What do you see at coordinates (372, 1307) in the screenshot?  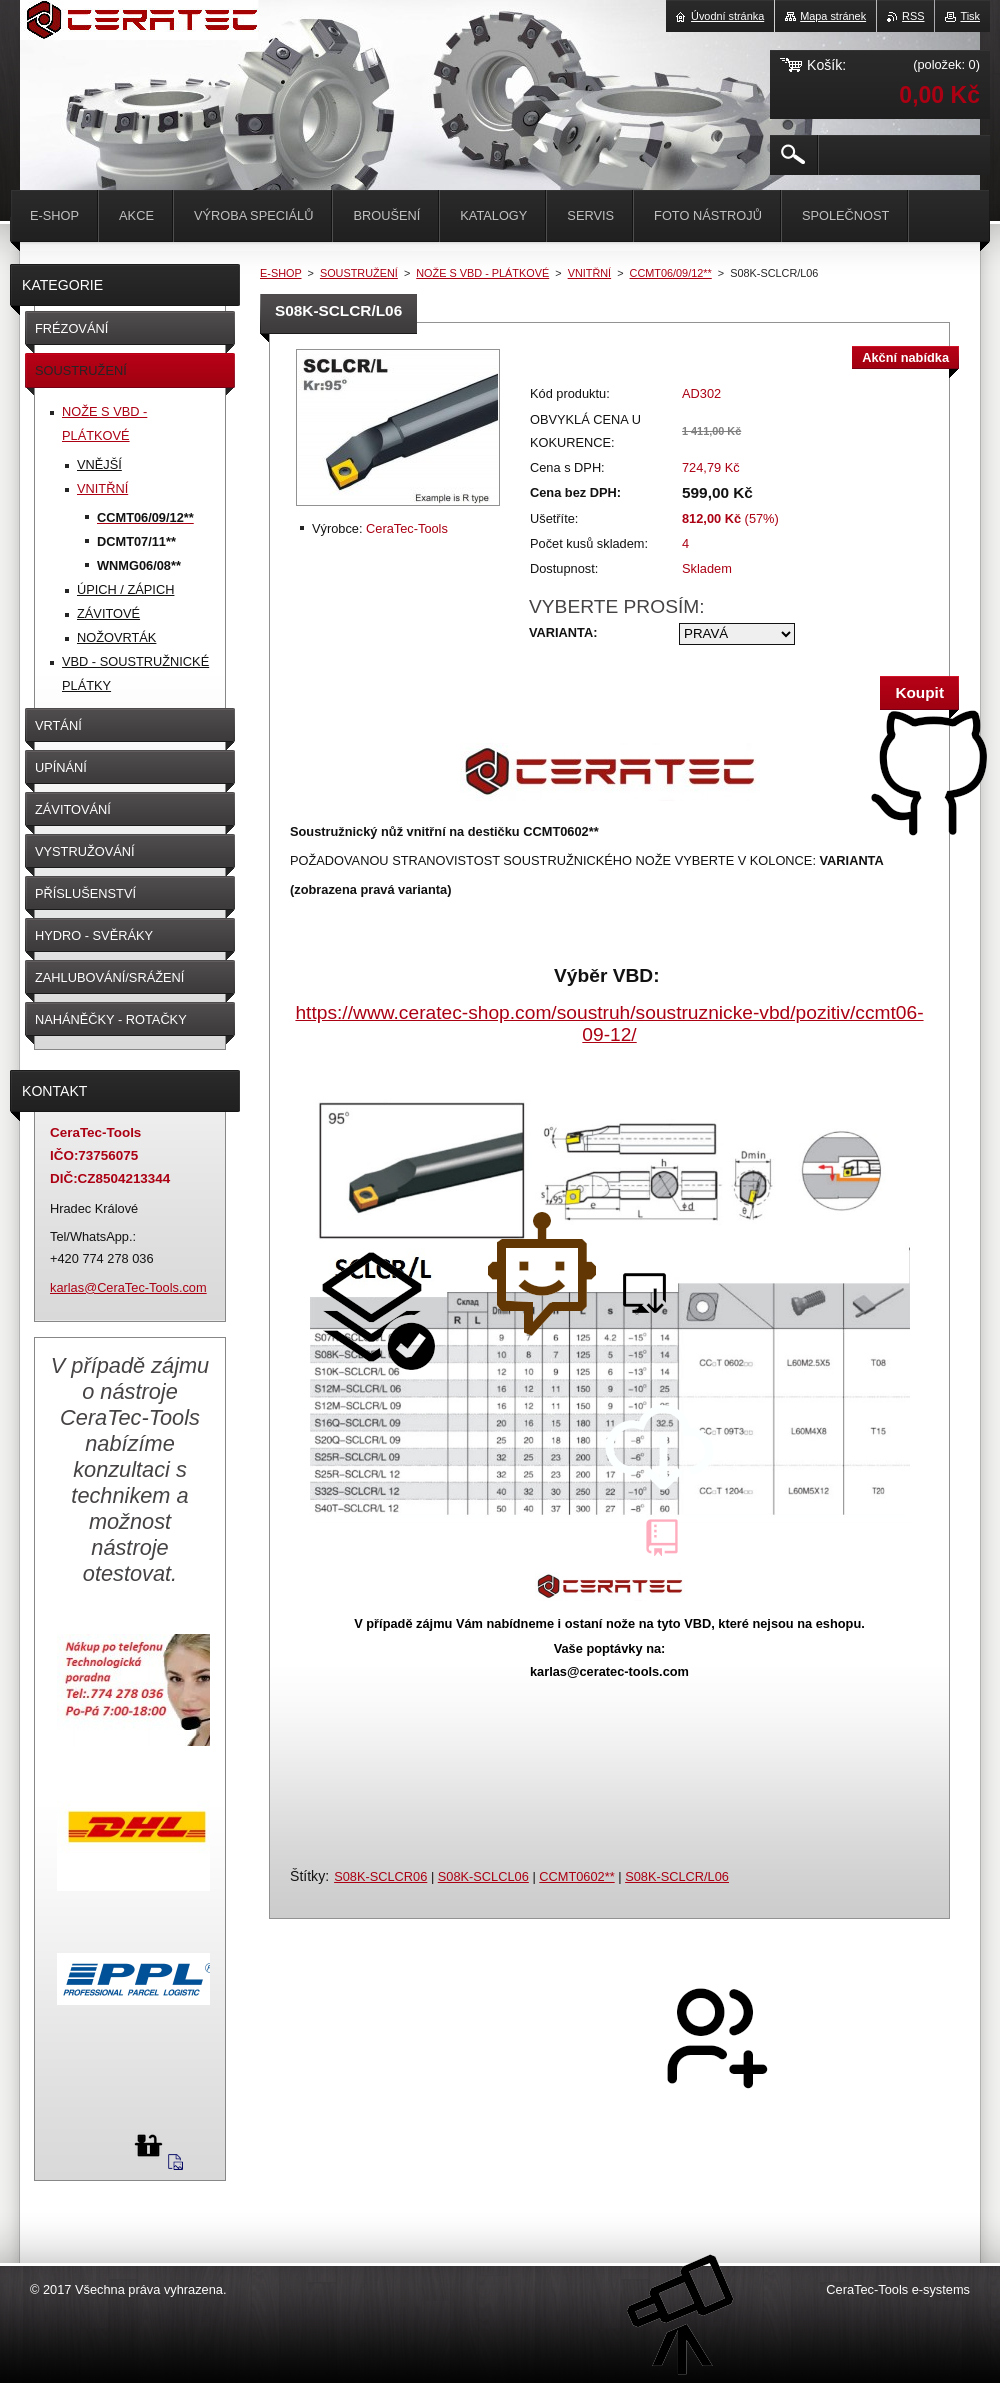 I see `view active layers in the editor` at bounding box center [372, 1307].